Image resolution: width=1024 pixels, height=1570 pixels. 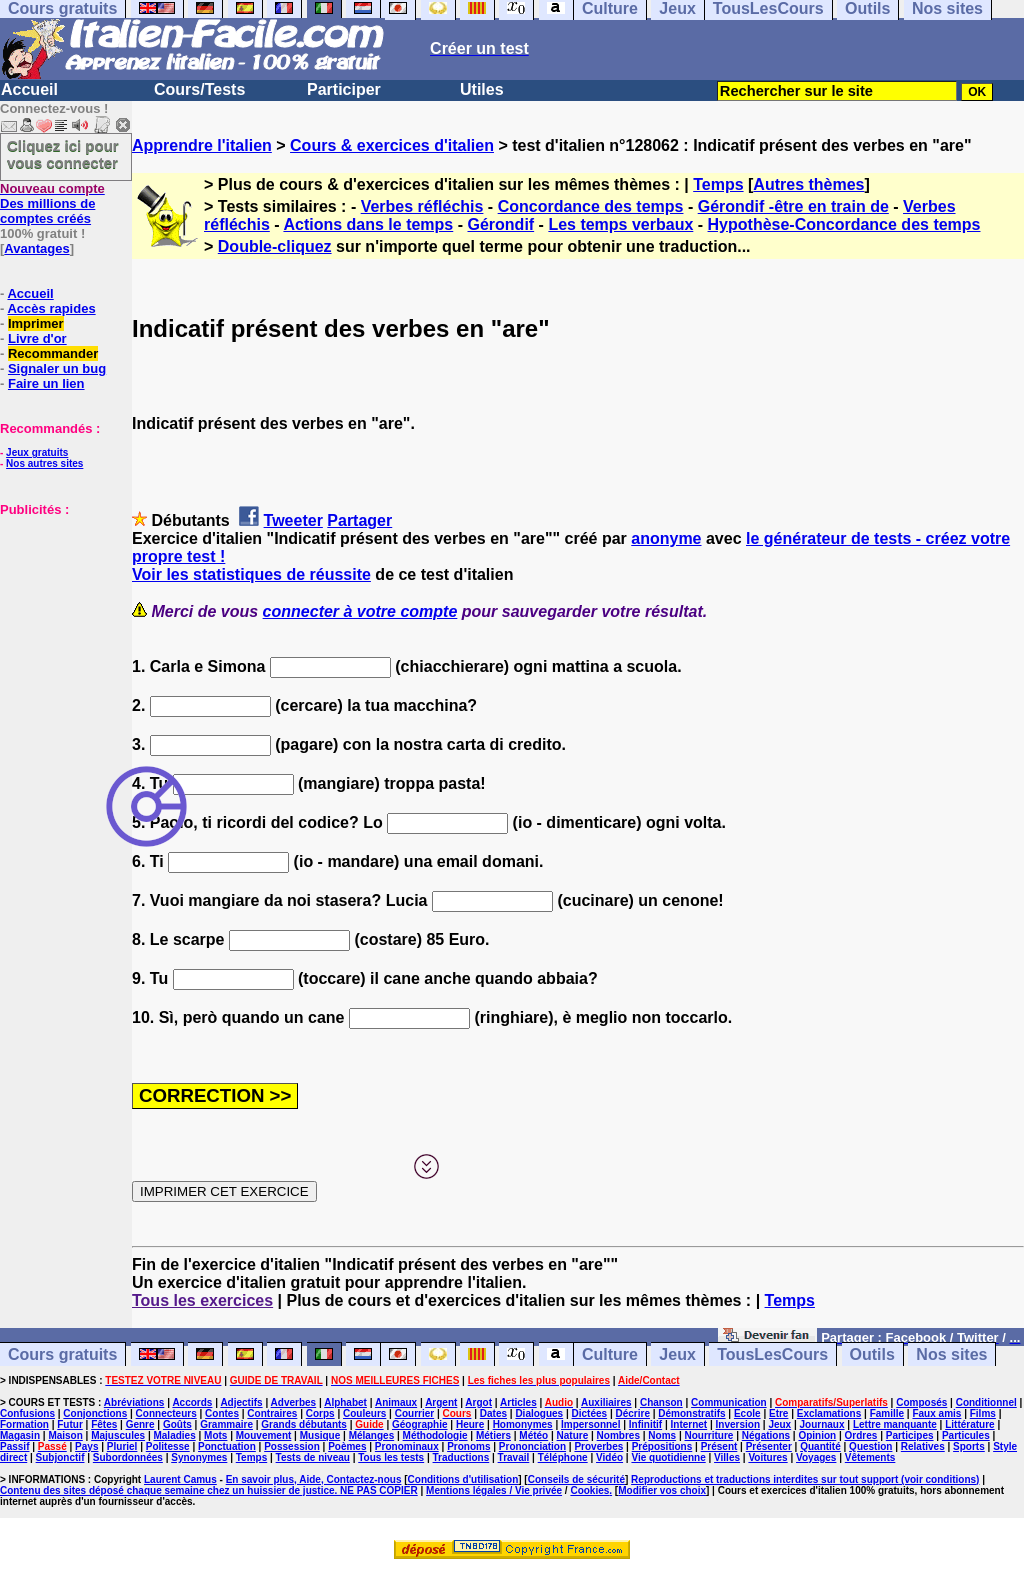 What do you see at coordinates (146, 806) in the screenshot?
I see `play or access music library` at bounding box center [146, 806].